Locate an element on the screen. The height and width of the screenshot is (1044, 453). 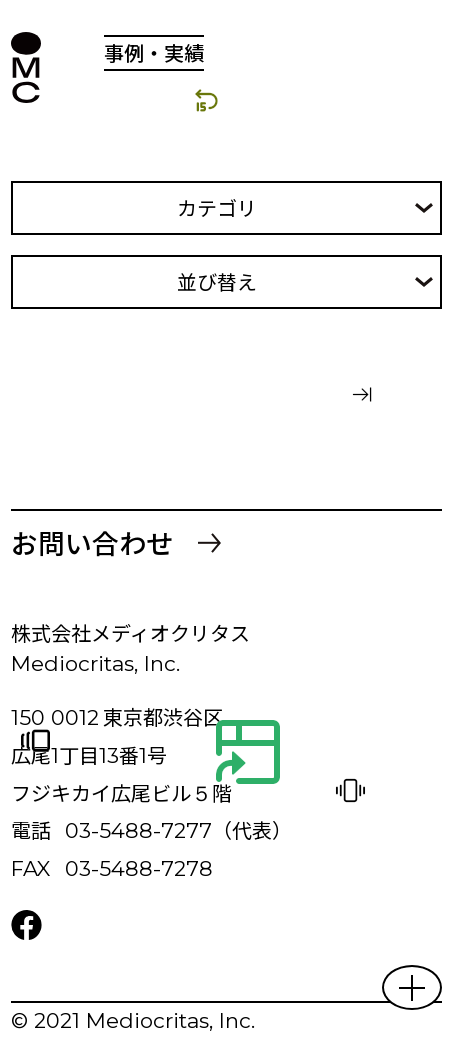
create a symbolic link to this project is located at coordinates (248, 752).